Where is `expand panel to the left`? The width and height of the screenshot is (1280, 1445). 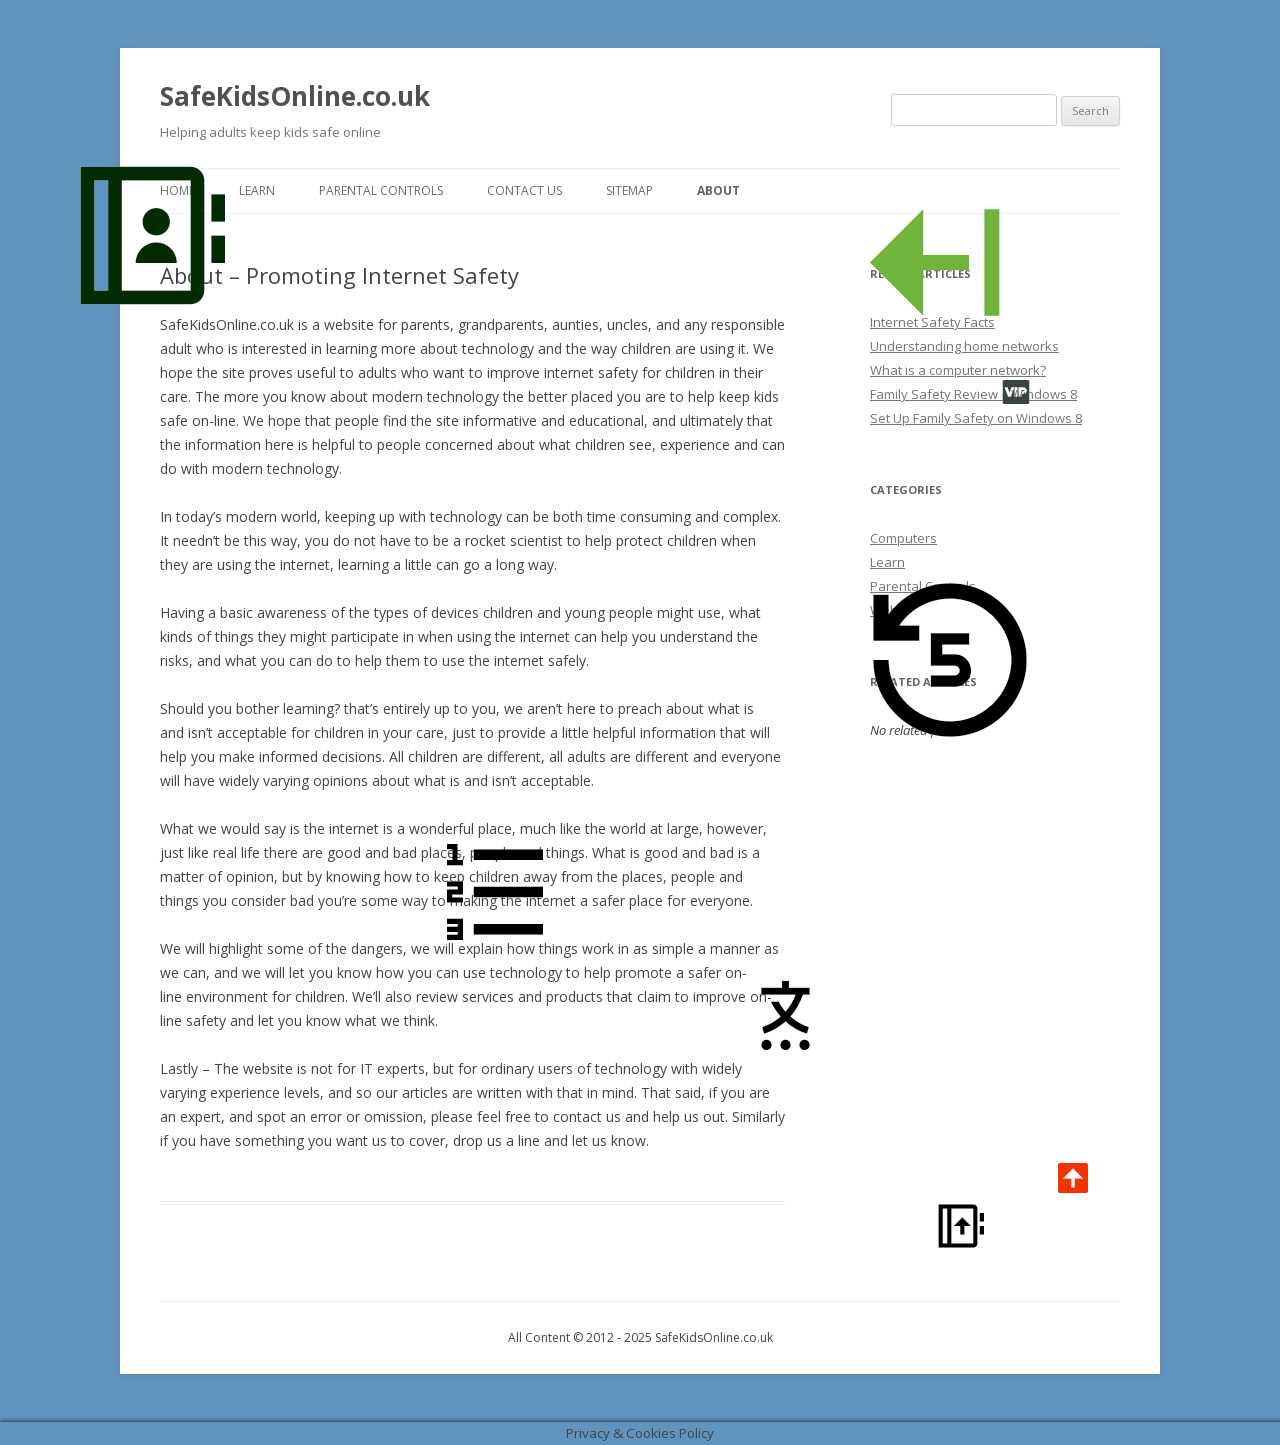
expand panel to the left is located at coordinates (938, 262).